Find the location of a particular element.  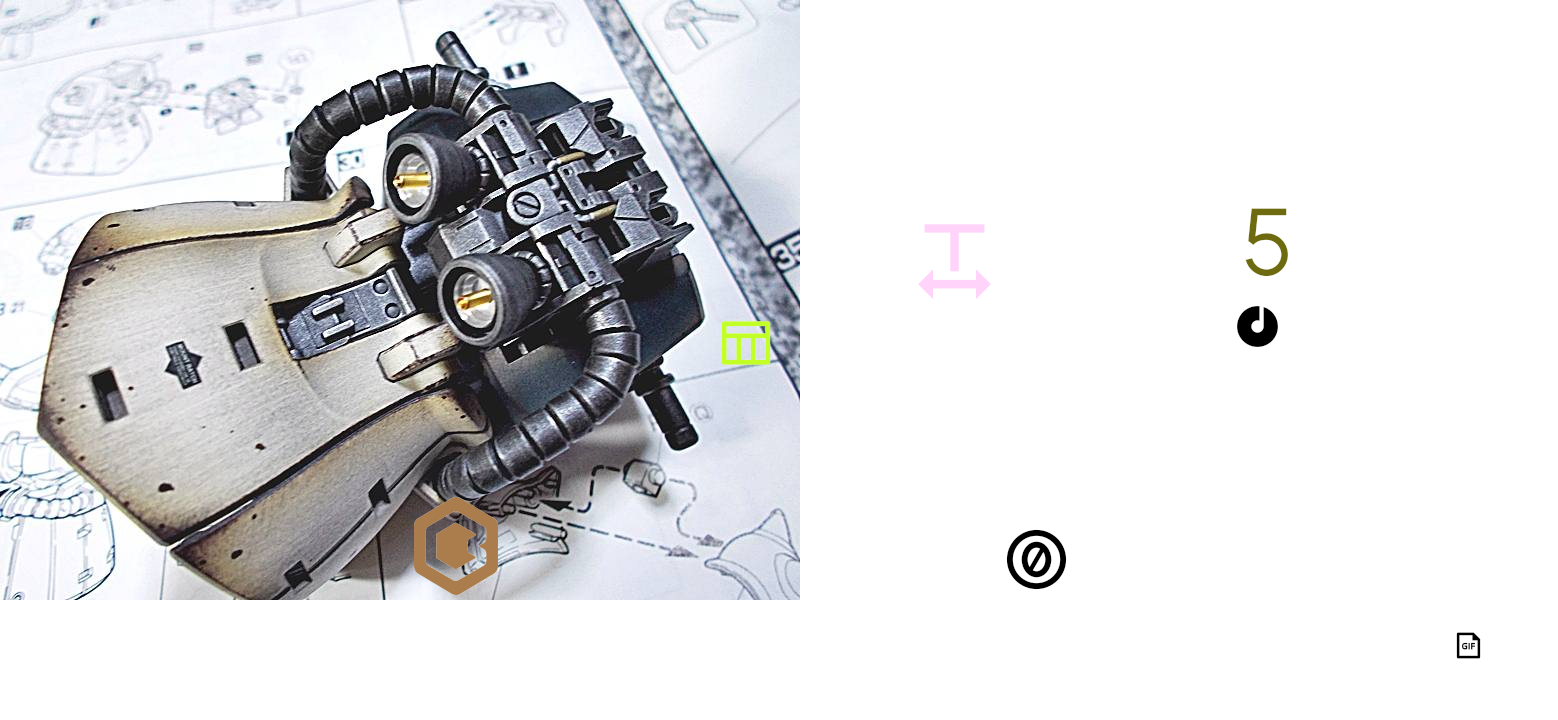

insert a table into a document is located at coordinates (746, 343).